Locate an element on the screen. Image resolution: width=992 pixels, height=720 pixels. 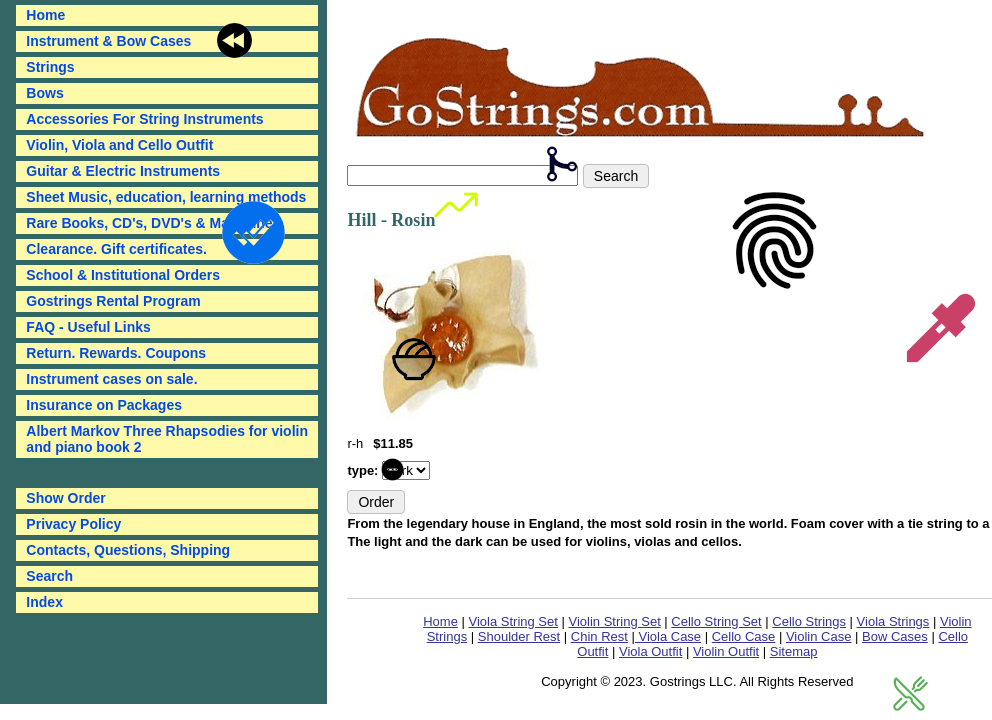
authenticate with fingerprint is located at coordinates (774, 240).